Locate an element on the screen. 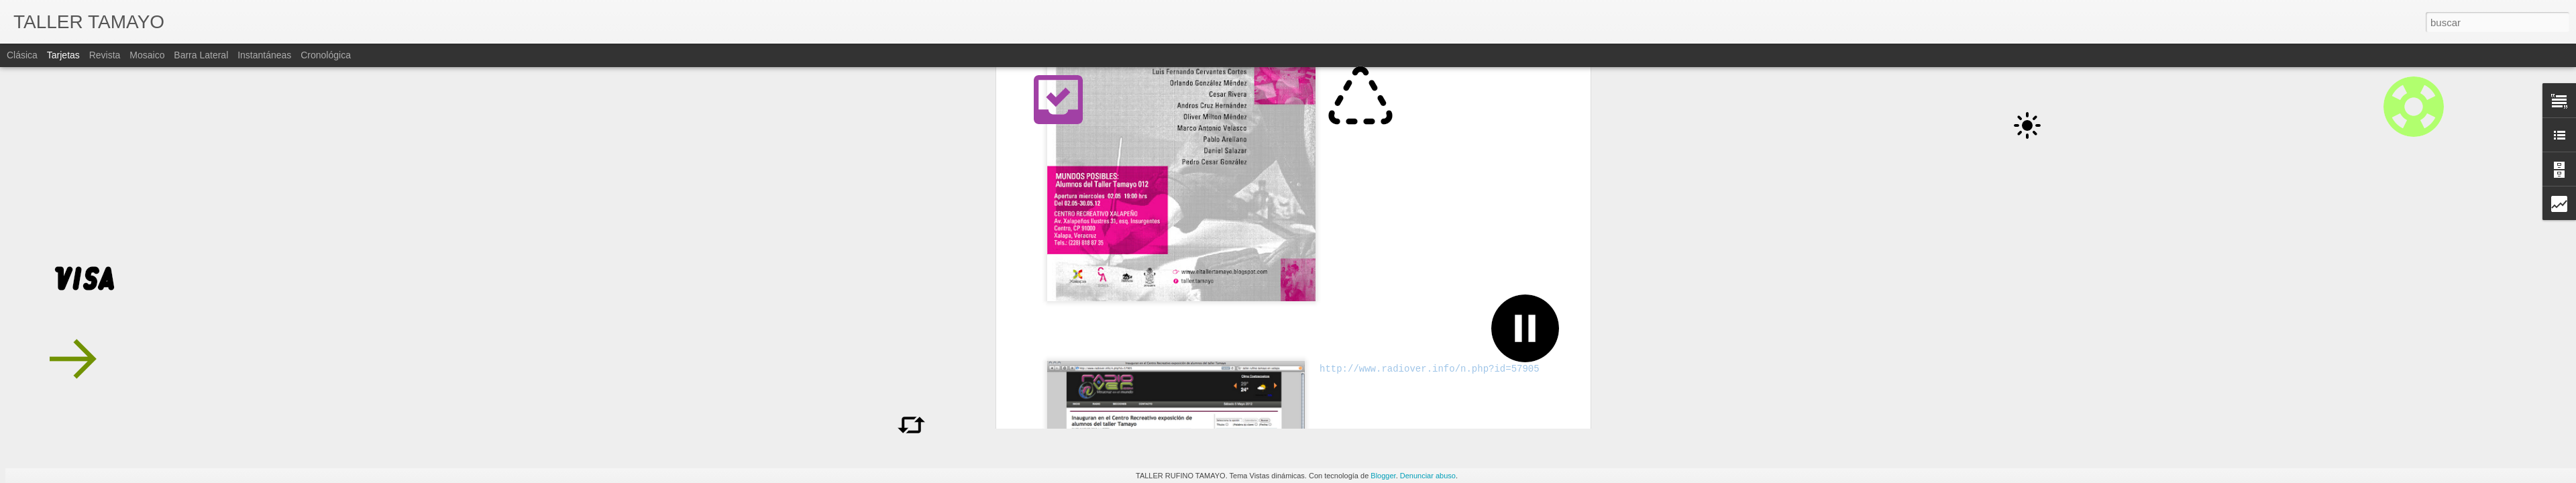  indicates an incomplete or in-progress shape is located at coordinates (1360, 95).